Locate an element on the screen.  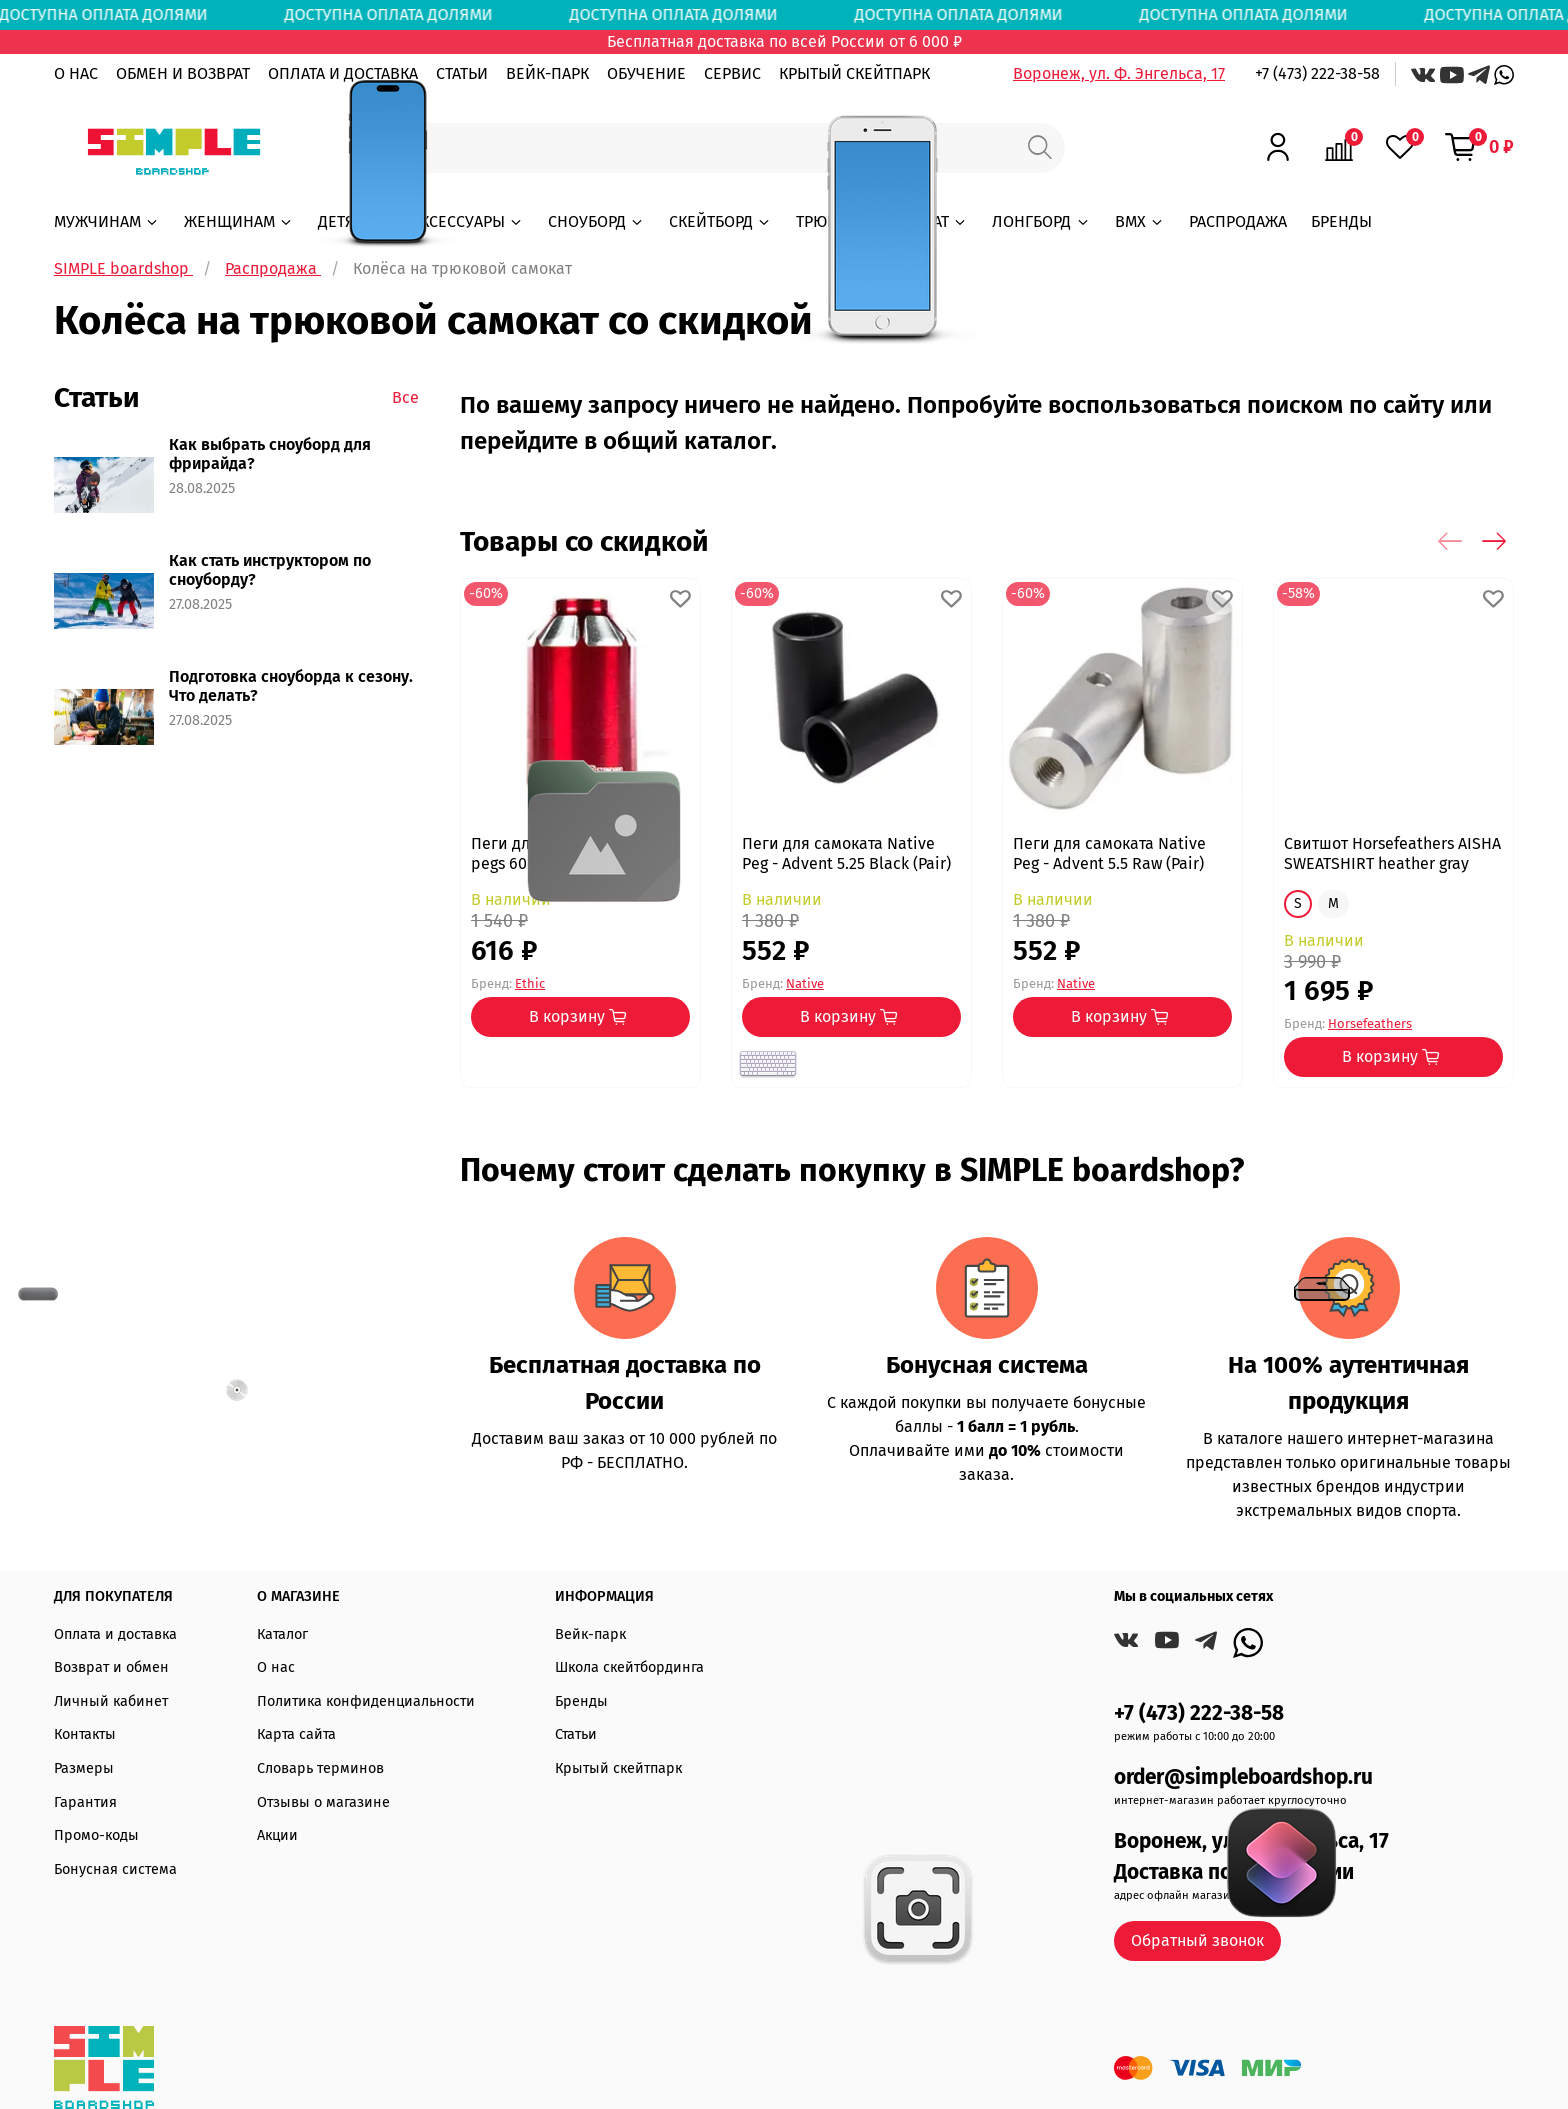
open your pictures folder is located at coordinates (604, 831).